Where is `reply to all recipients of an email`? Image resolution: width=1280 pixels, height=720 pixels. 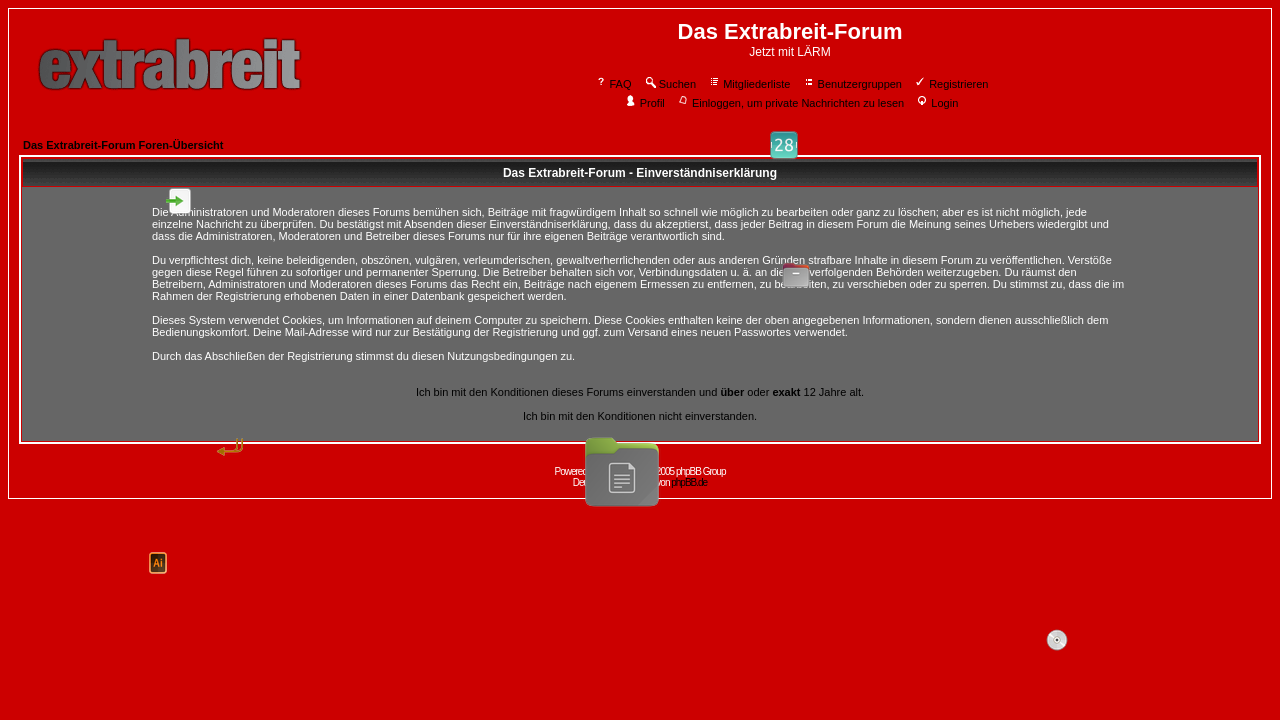
reply to all recipients of an email is located at coordinates (229, 445).